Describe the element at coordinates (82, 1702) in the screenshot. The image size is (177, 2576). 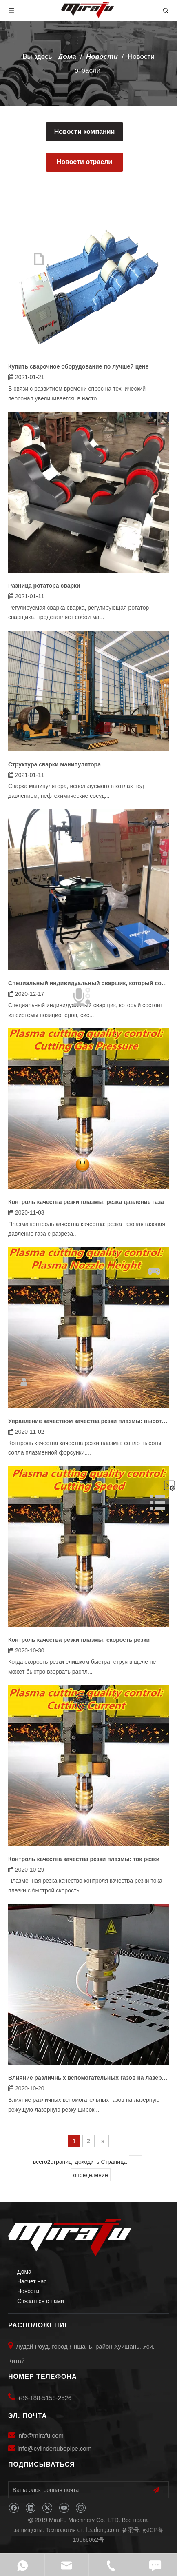
I see `authenticate with biometric fingerprint` at that location.